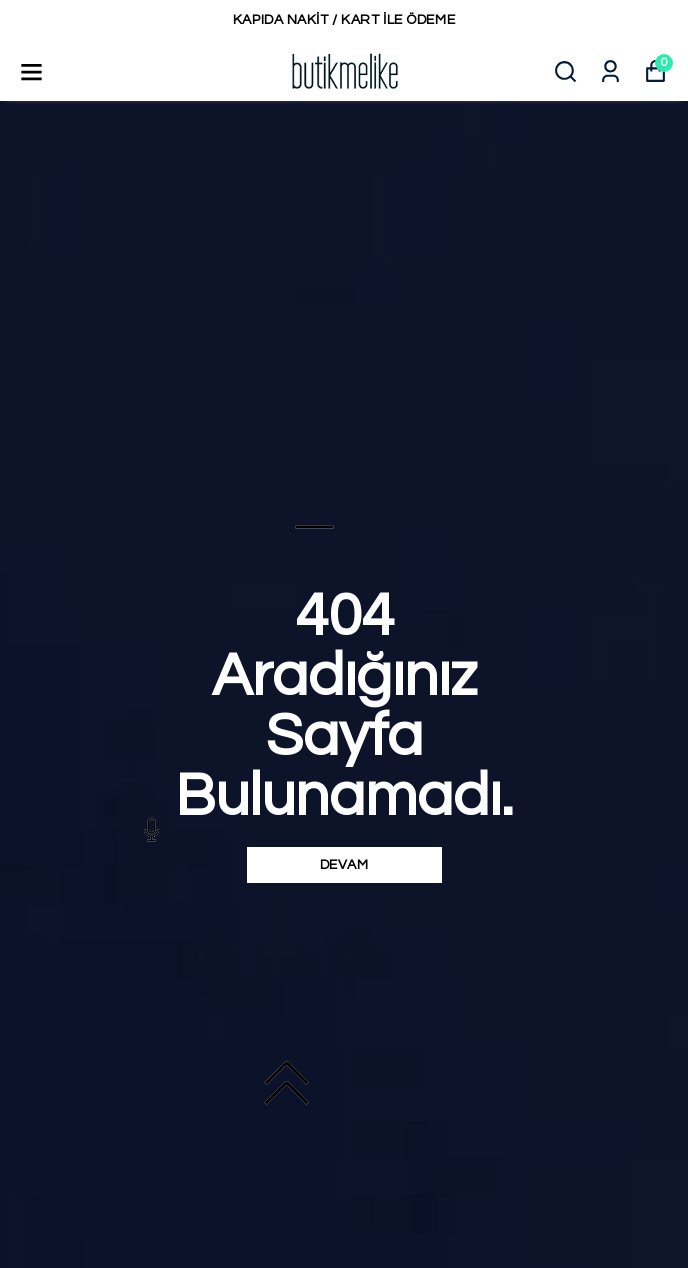 This screenshot has width=688, height=1268. Describe the element at coordinates (314, 528) in the screenshot. I see `remove an item from a list` at that location.